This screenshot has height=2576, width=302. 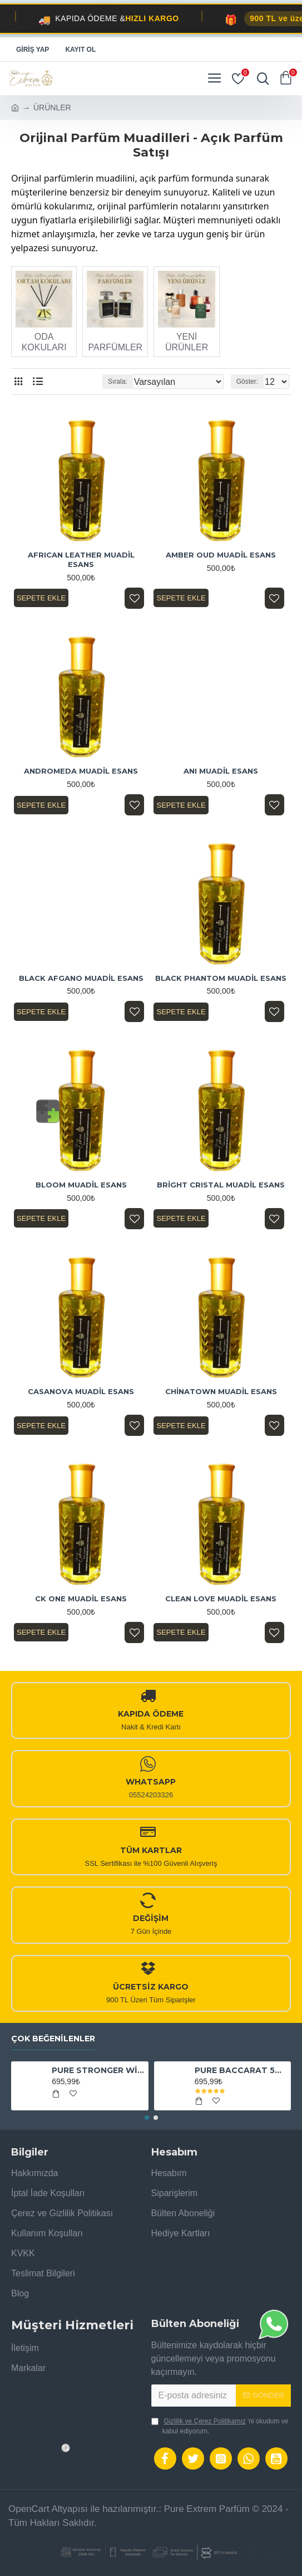 What do you see at coordinates (66, 2448) in the screenshot?
I see `indicates a DVD+R disc drive or media` at bounding box center [66, 2448].